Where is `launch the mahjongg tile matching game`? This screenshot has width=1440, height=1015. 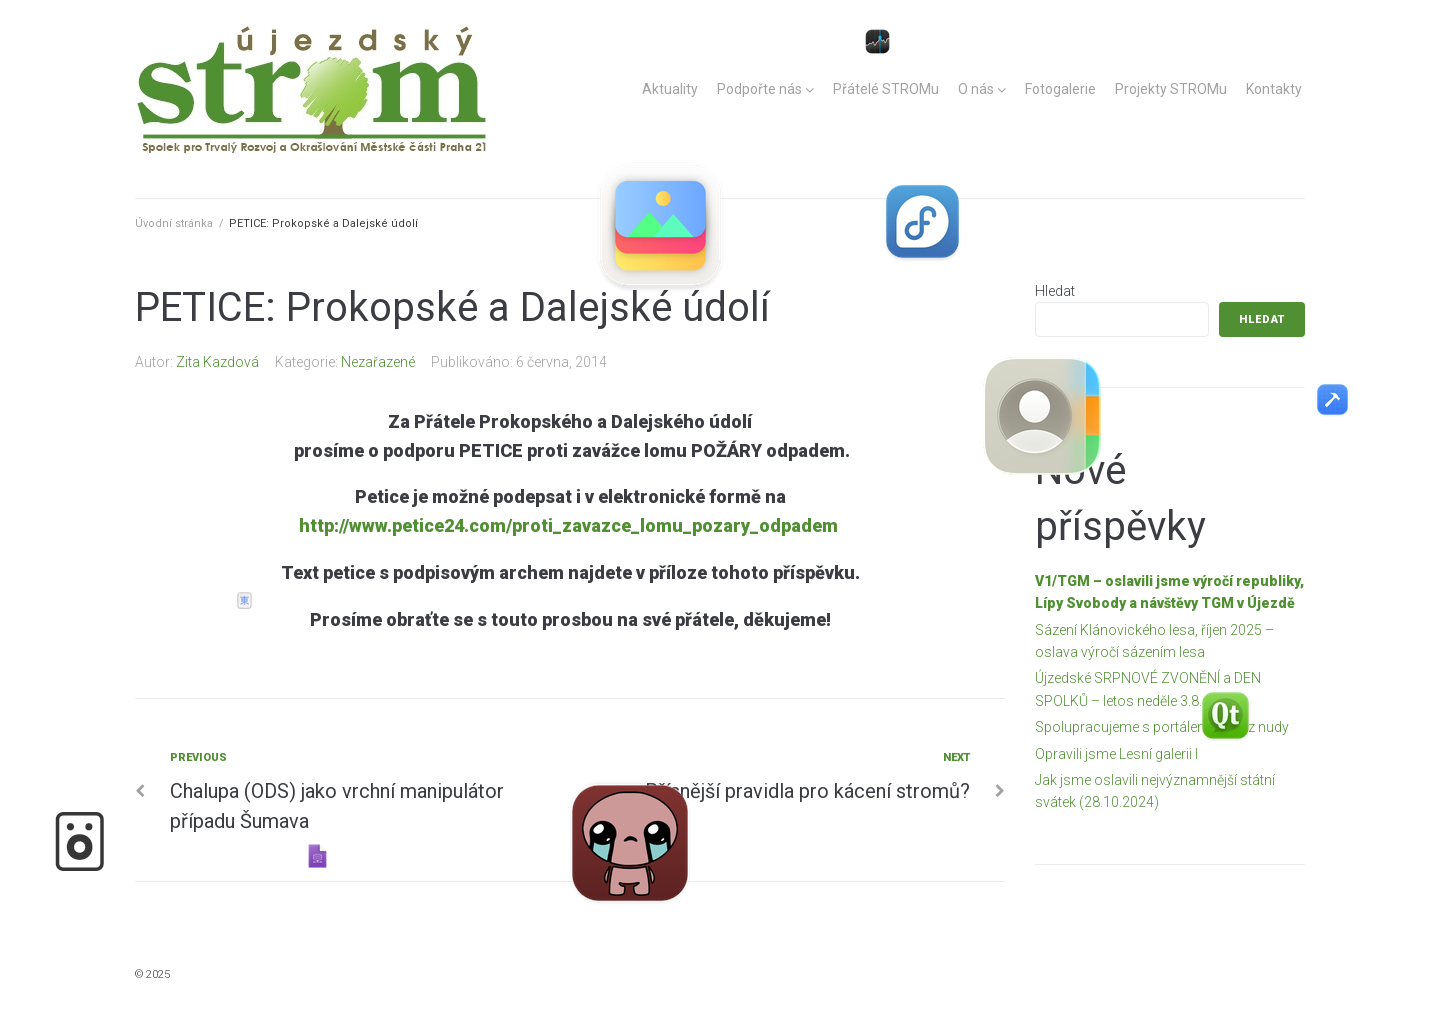
launch the mahjongg tile matching game is located at coordinates (244, 600).